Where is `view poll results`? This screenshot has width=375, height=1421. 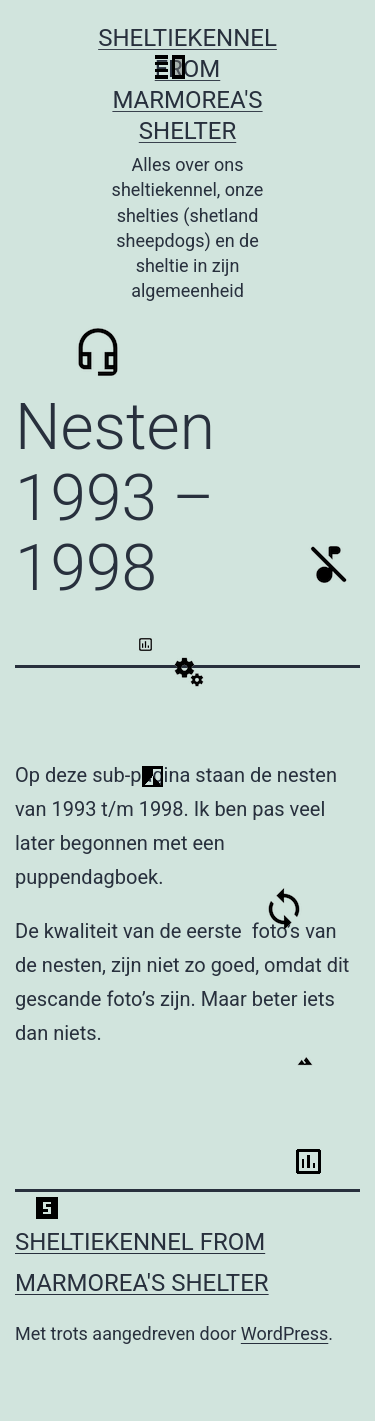
view poll results is located at coordinates (308, 1161).